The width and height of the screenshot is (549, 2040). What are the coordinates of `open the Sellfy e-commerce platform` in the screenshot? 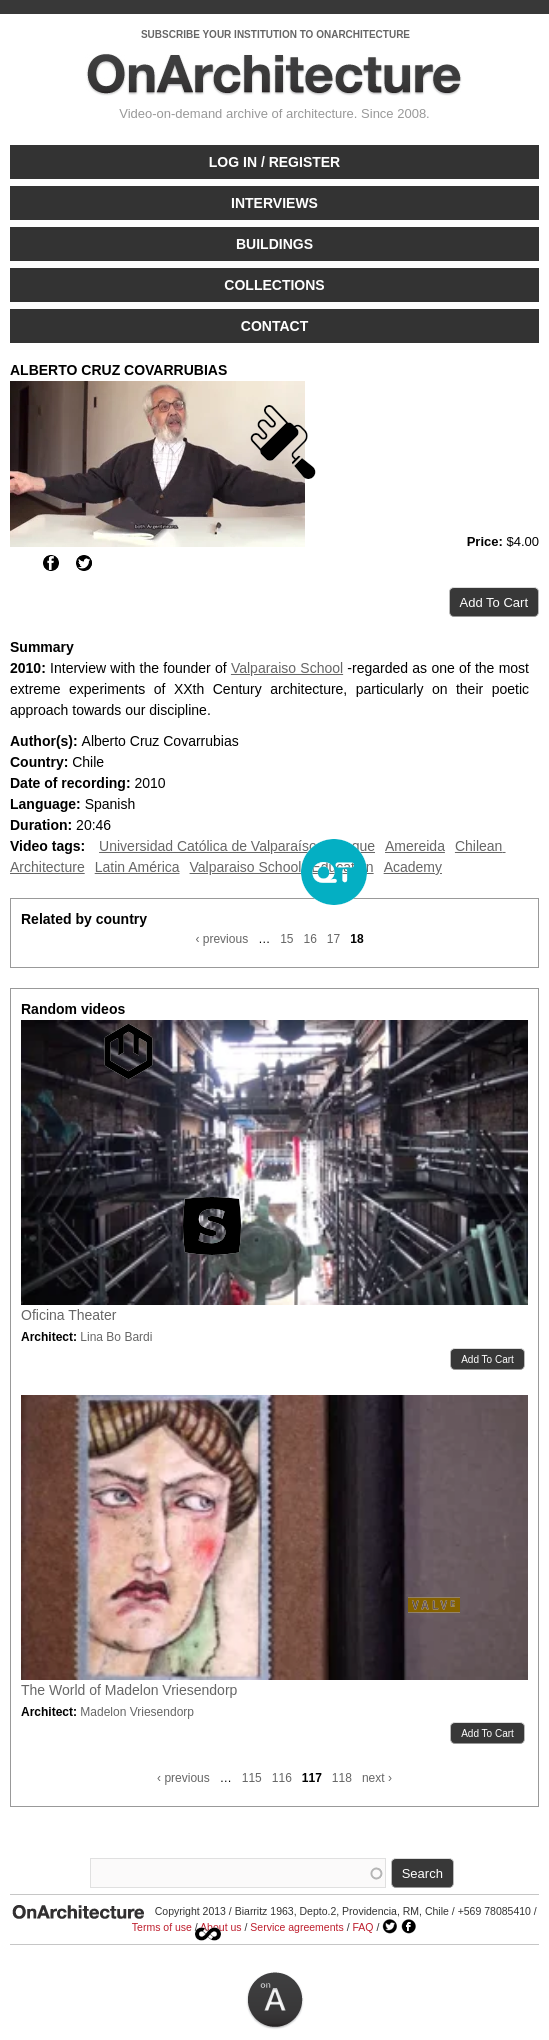 It's located at (212, 1226).